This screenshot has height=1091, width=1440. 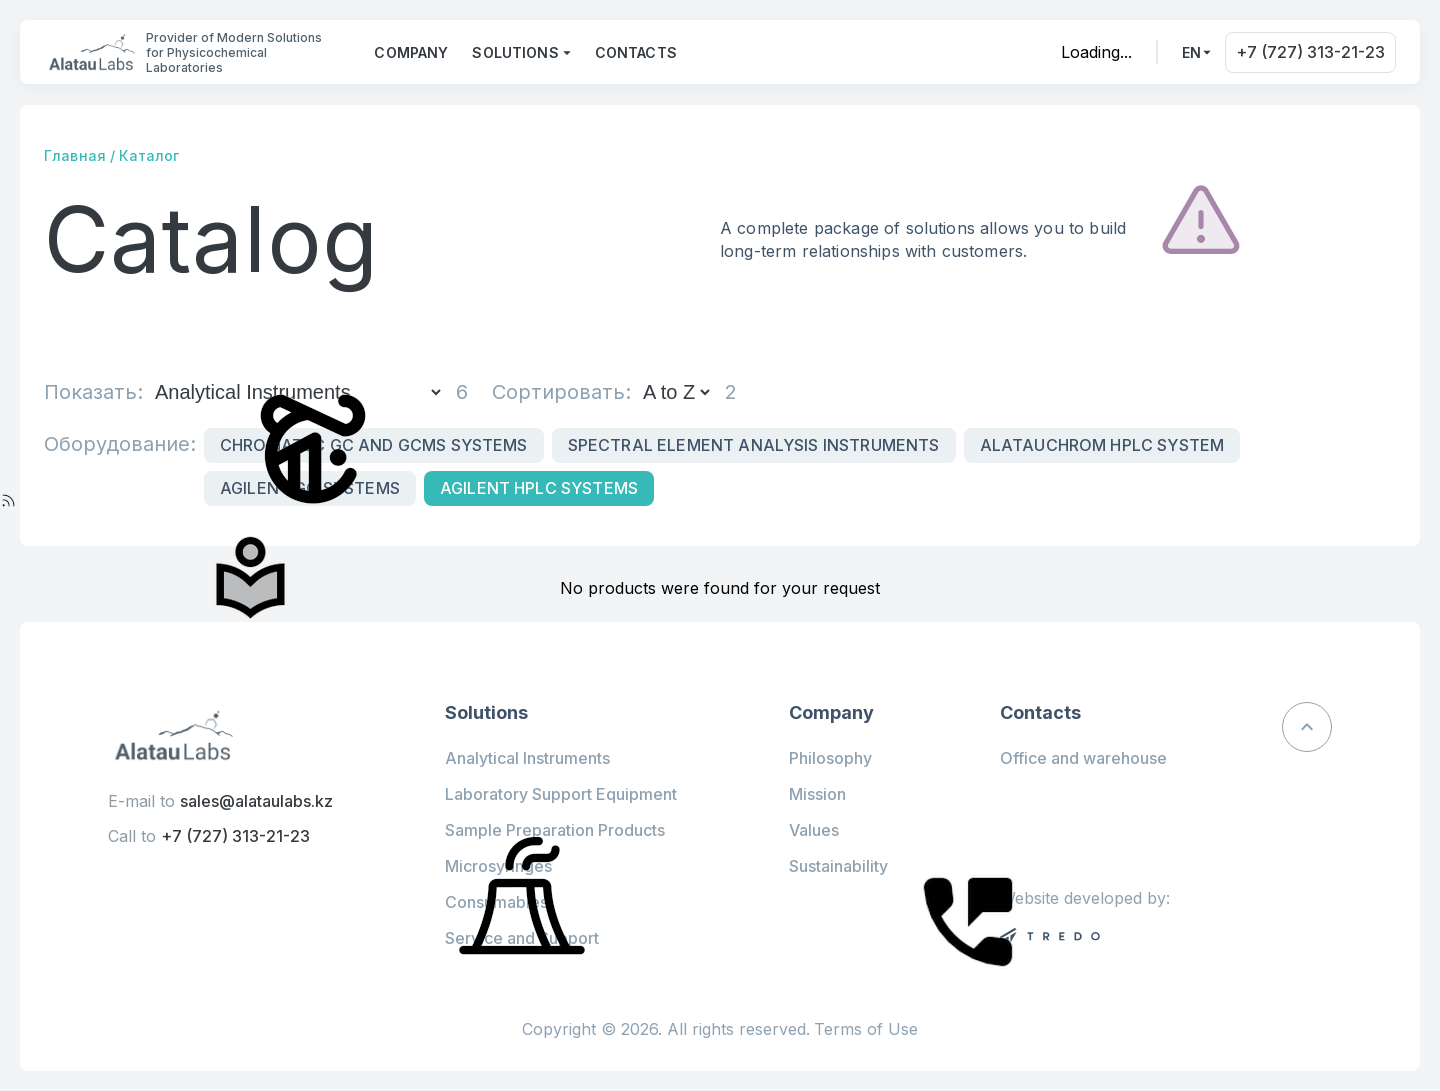 I want to click on indicates nuclear power or energy facility, so click(x=522, y=904).